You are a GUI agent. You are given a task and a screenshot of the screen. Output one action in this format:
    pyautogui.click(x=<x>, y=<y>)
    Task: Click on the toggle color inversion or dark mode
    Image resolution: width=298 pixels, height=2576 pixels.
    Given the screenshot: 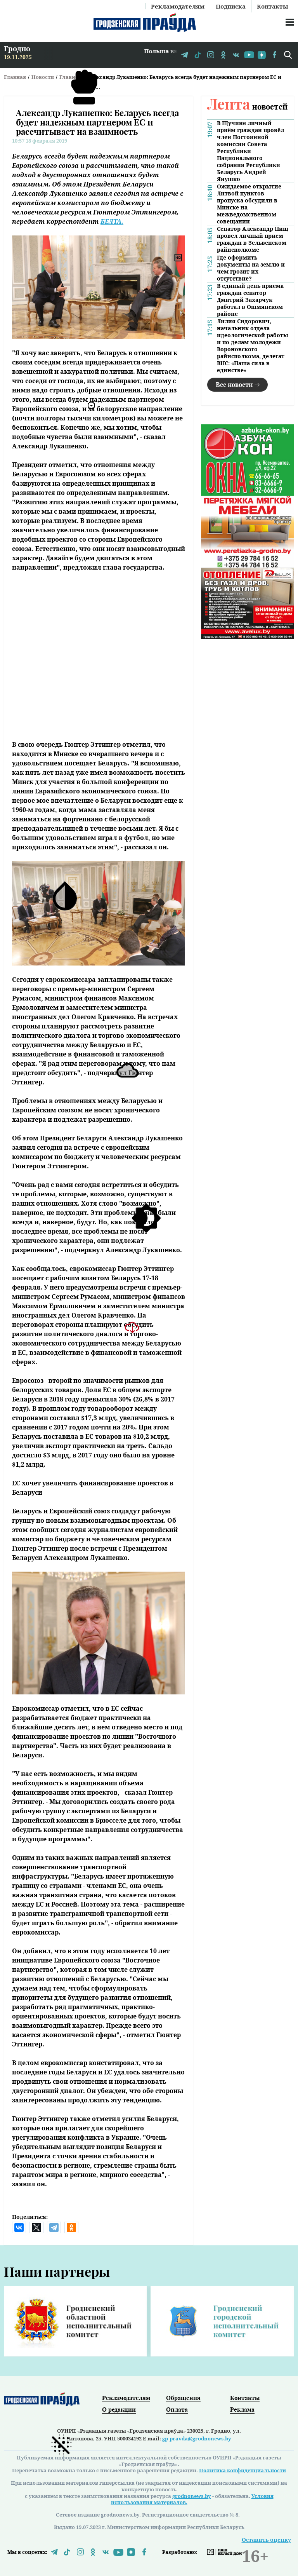 What is the action you would take?
    pyautogui.click(x=65, y=896)
    